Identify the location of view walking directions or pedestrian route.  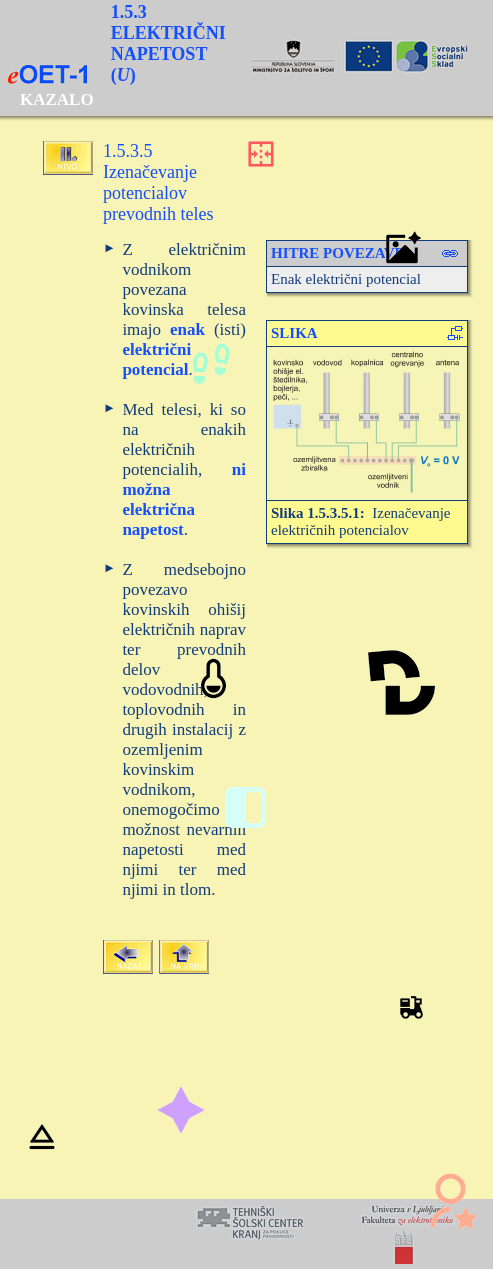
(210, 364).